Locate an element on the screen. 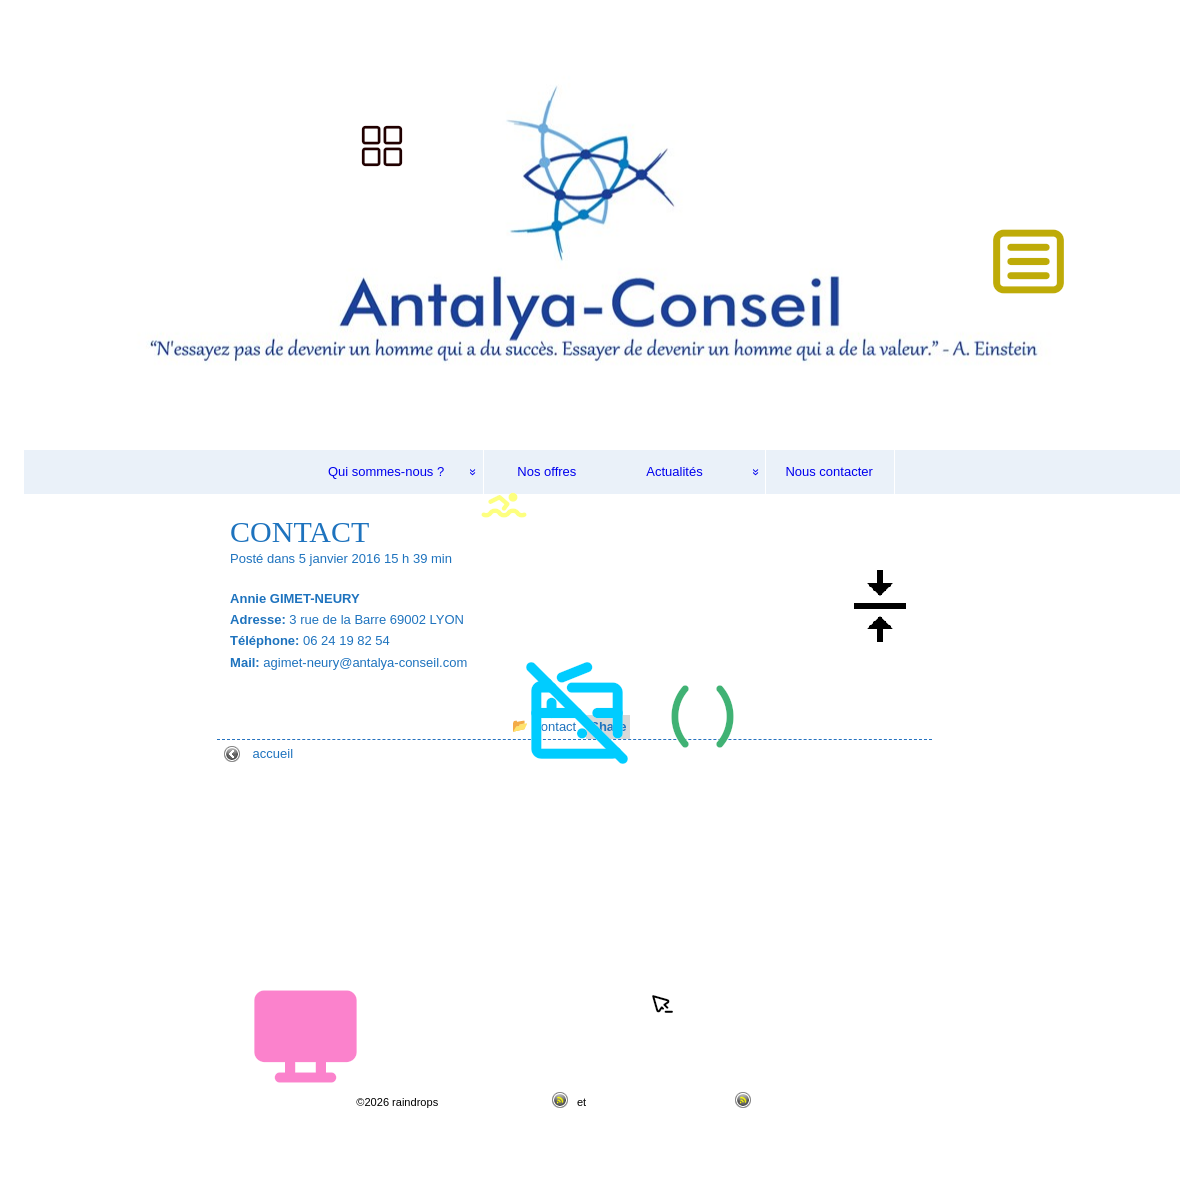 This screenshot has width=1204, height=1190. view article or document content is located at coordinates (1028, 261).